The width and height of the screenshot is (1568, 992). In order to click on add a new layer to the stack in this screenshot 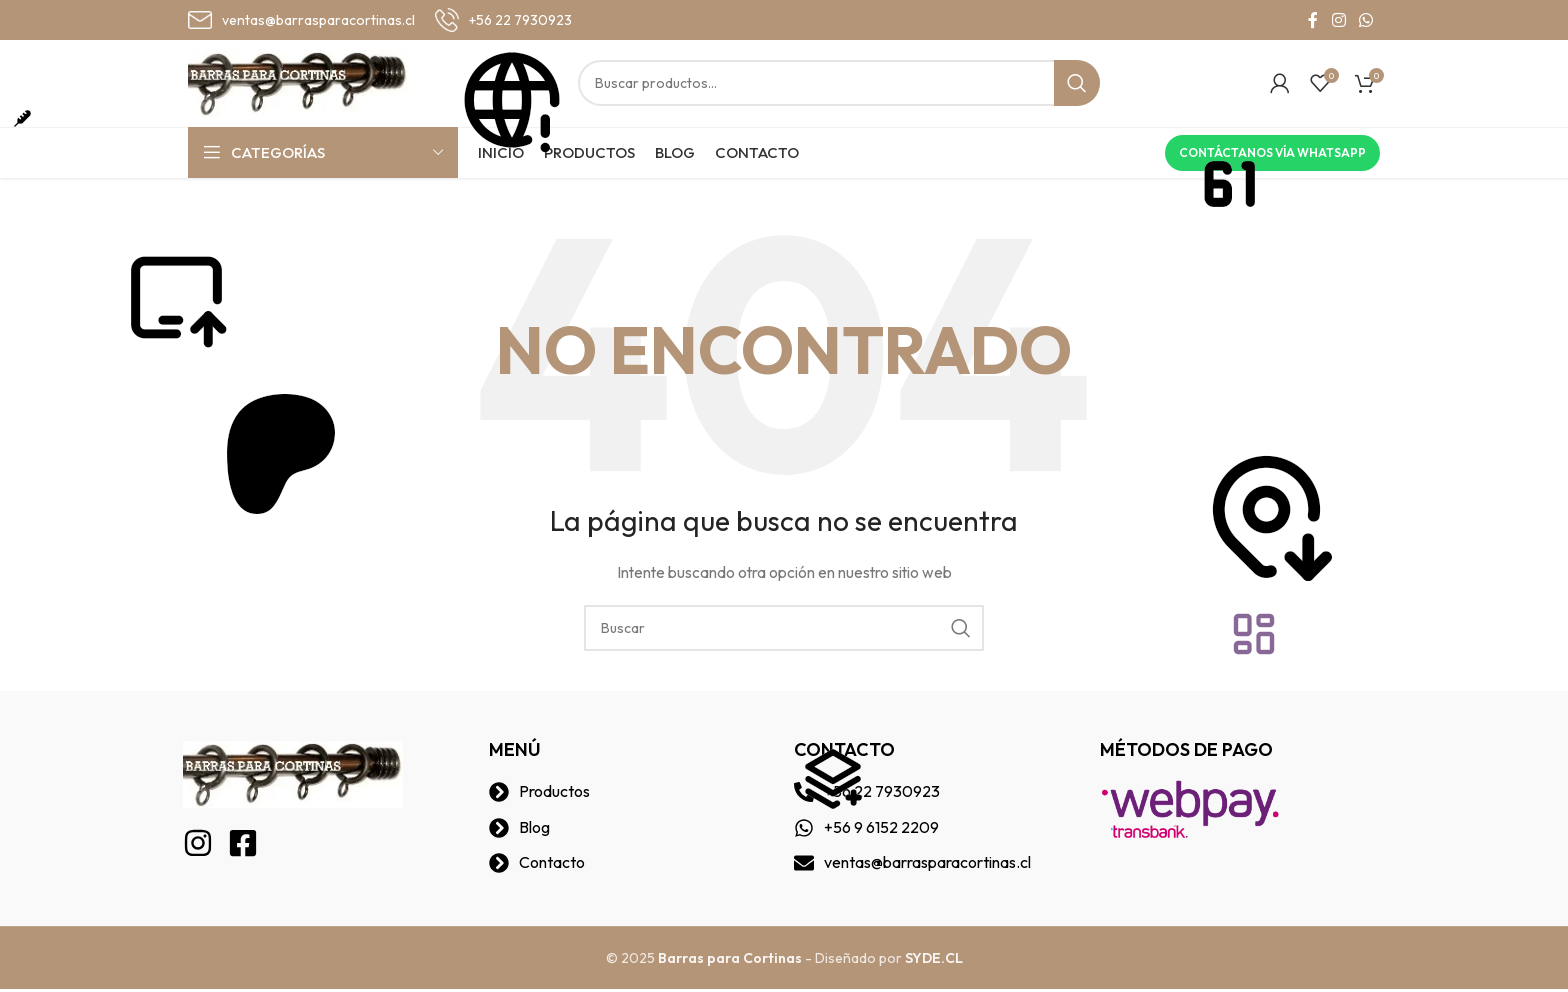, I will do `click(833, 779)`.